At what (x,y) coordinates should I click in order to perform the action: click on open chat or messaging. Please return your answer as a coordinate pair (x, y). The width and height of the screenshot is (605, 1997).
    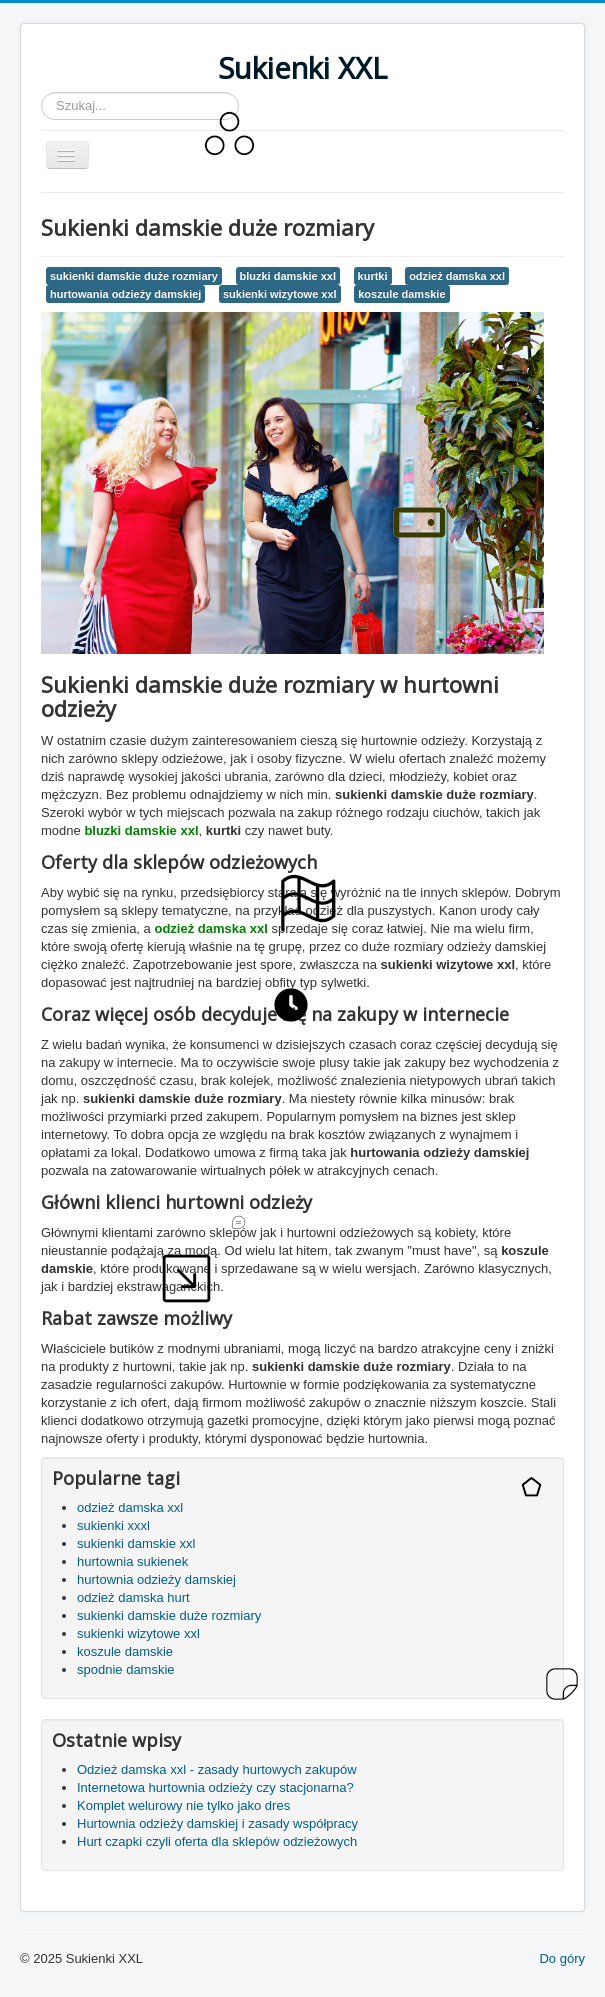
    Looking at the image, I should click on (238, 1222).